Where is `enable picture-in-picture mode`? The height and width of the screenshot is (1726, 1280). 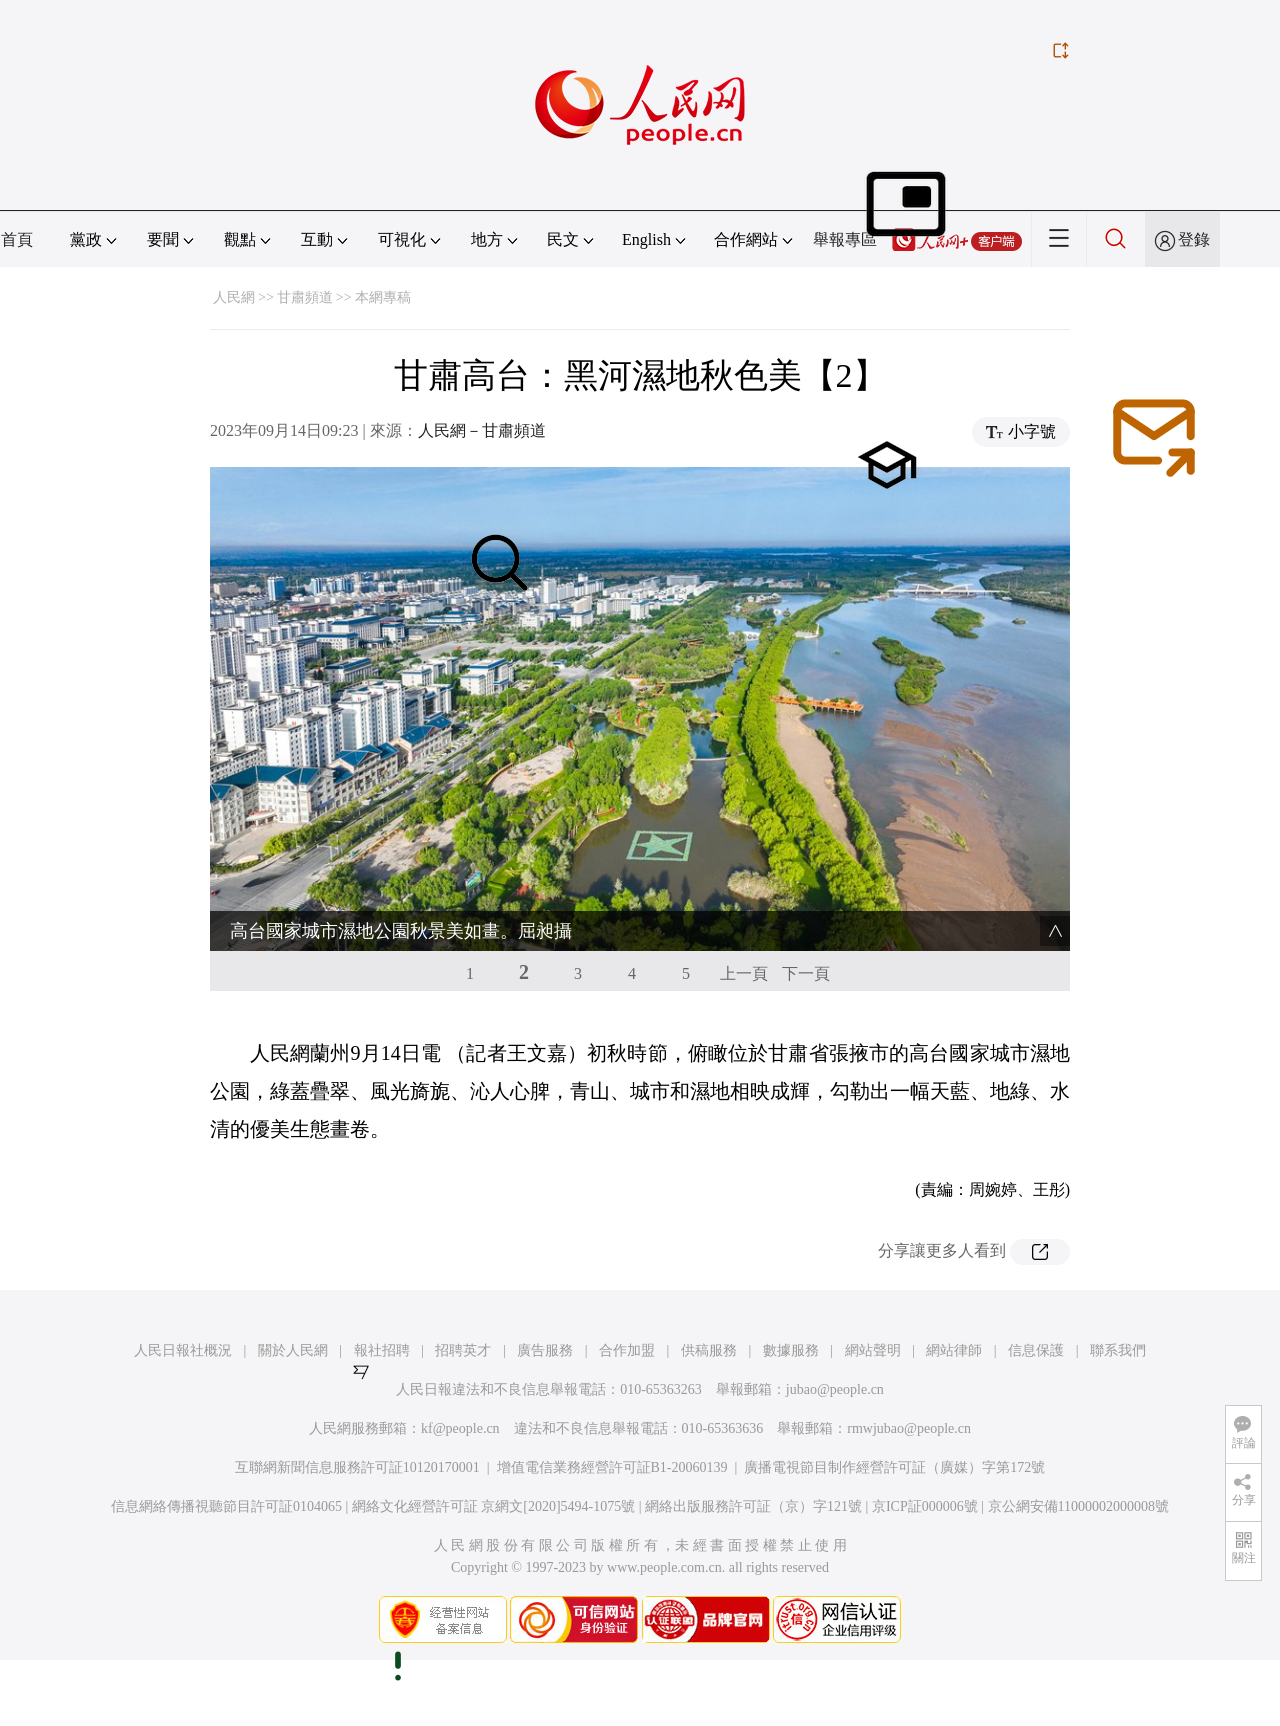
enable picture-in-picture mode is located at coordinates (906, 204).